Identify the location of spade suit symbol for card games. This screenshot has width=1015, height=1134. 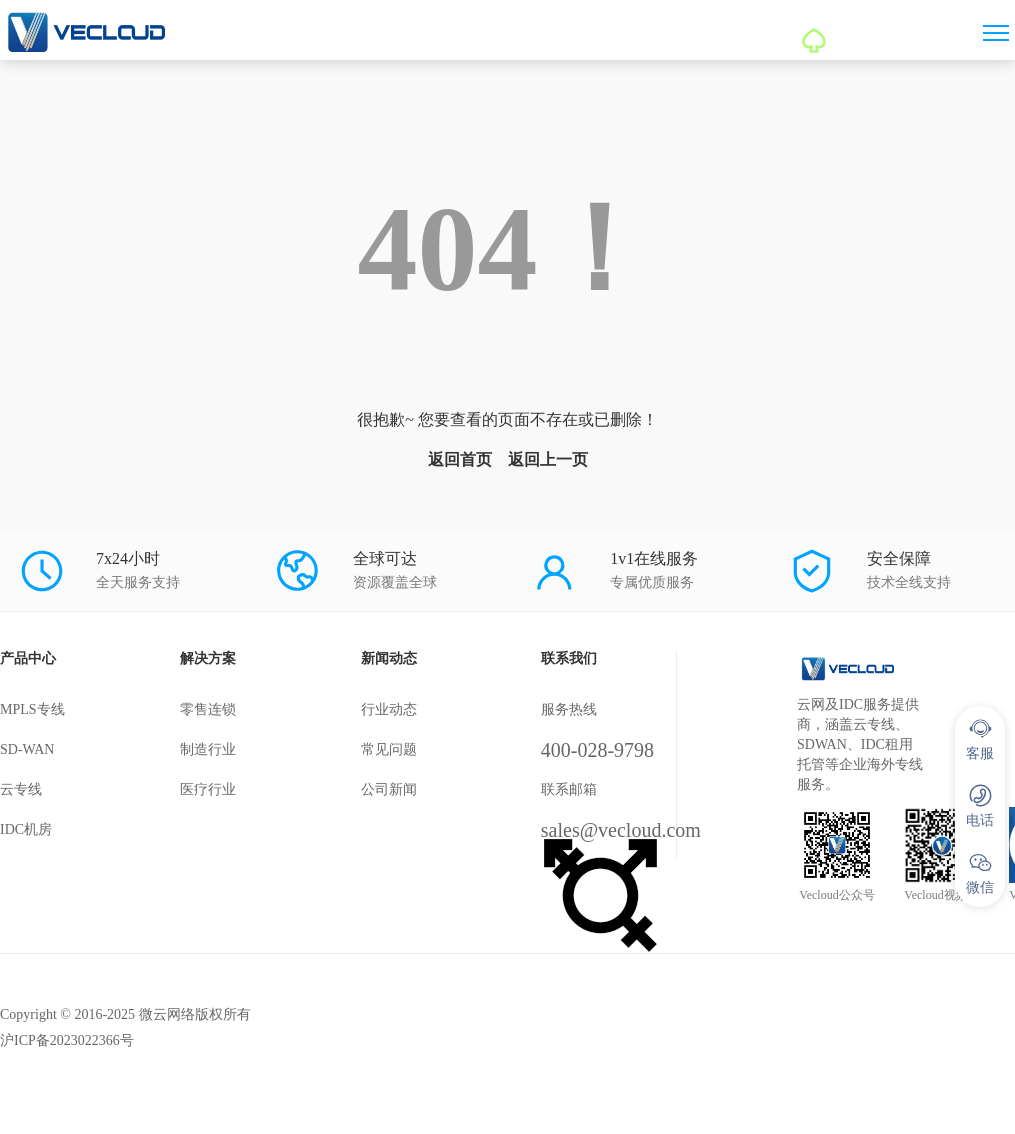
(814, 41).